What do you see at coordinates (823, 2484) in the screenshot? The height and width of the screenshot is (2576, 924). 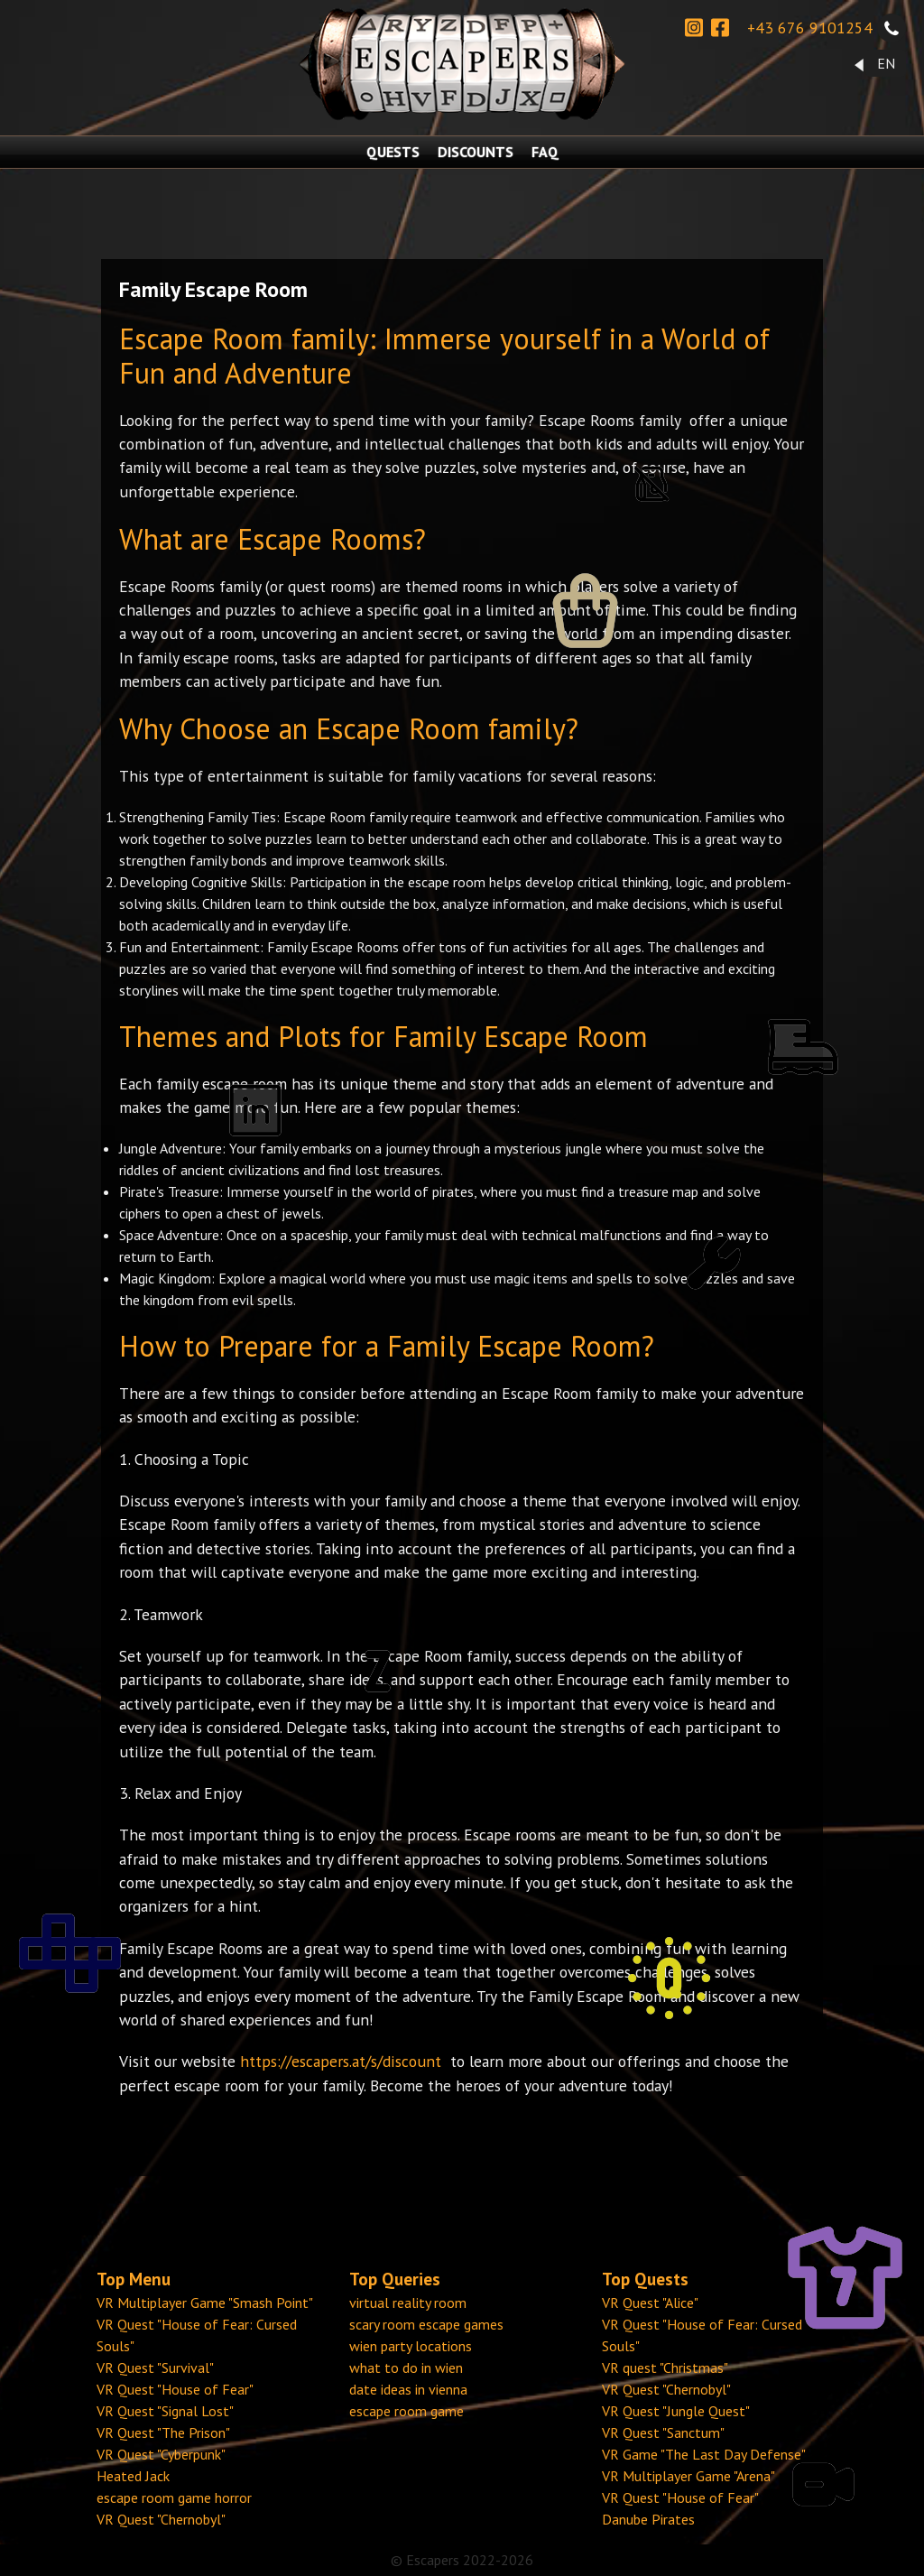 I see `remove video from playlist or queue` at bounding box center [823, 2484].